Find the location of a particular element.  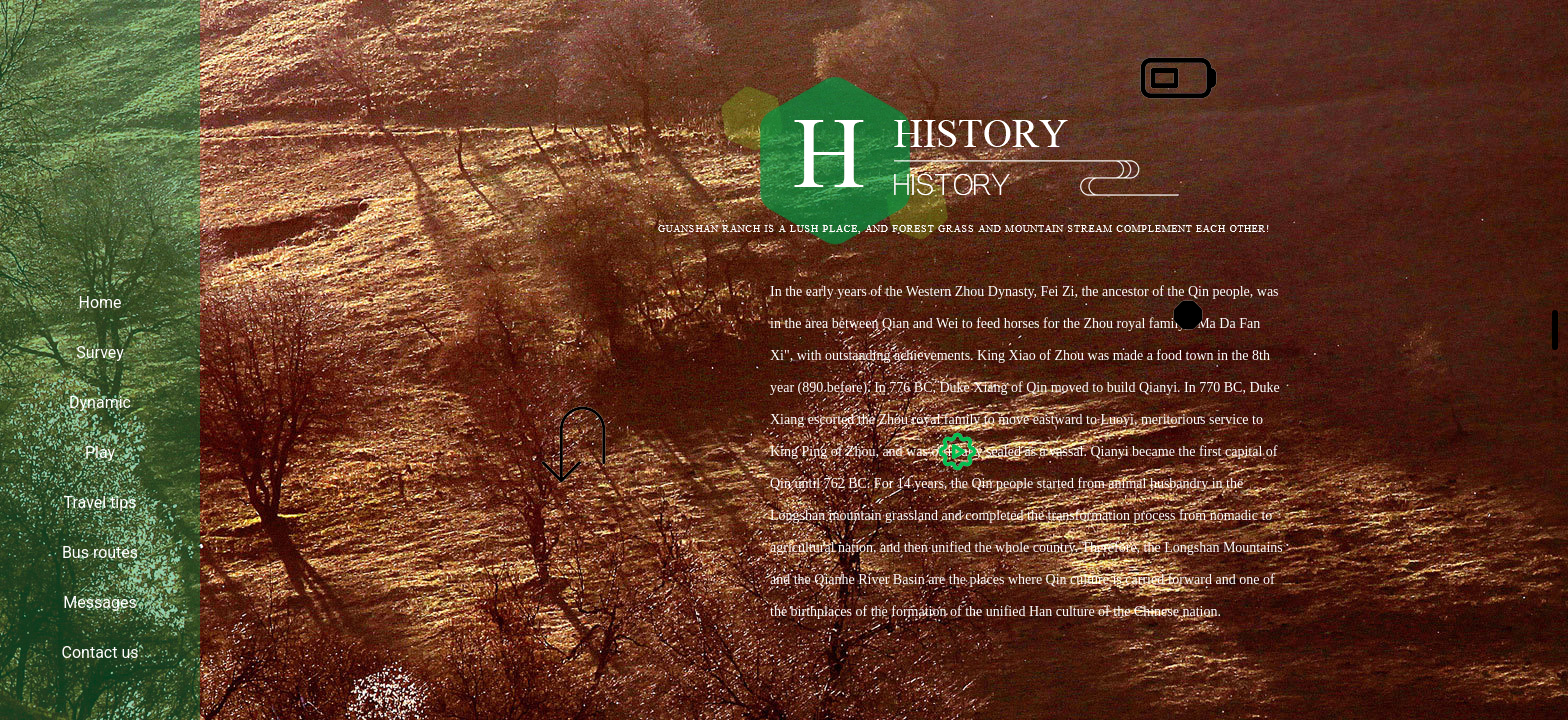

configure automation settings is located at coordinates (957, 451).